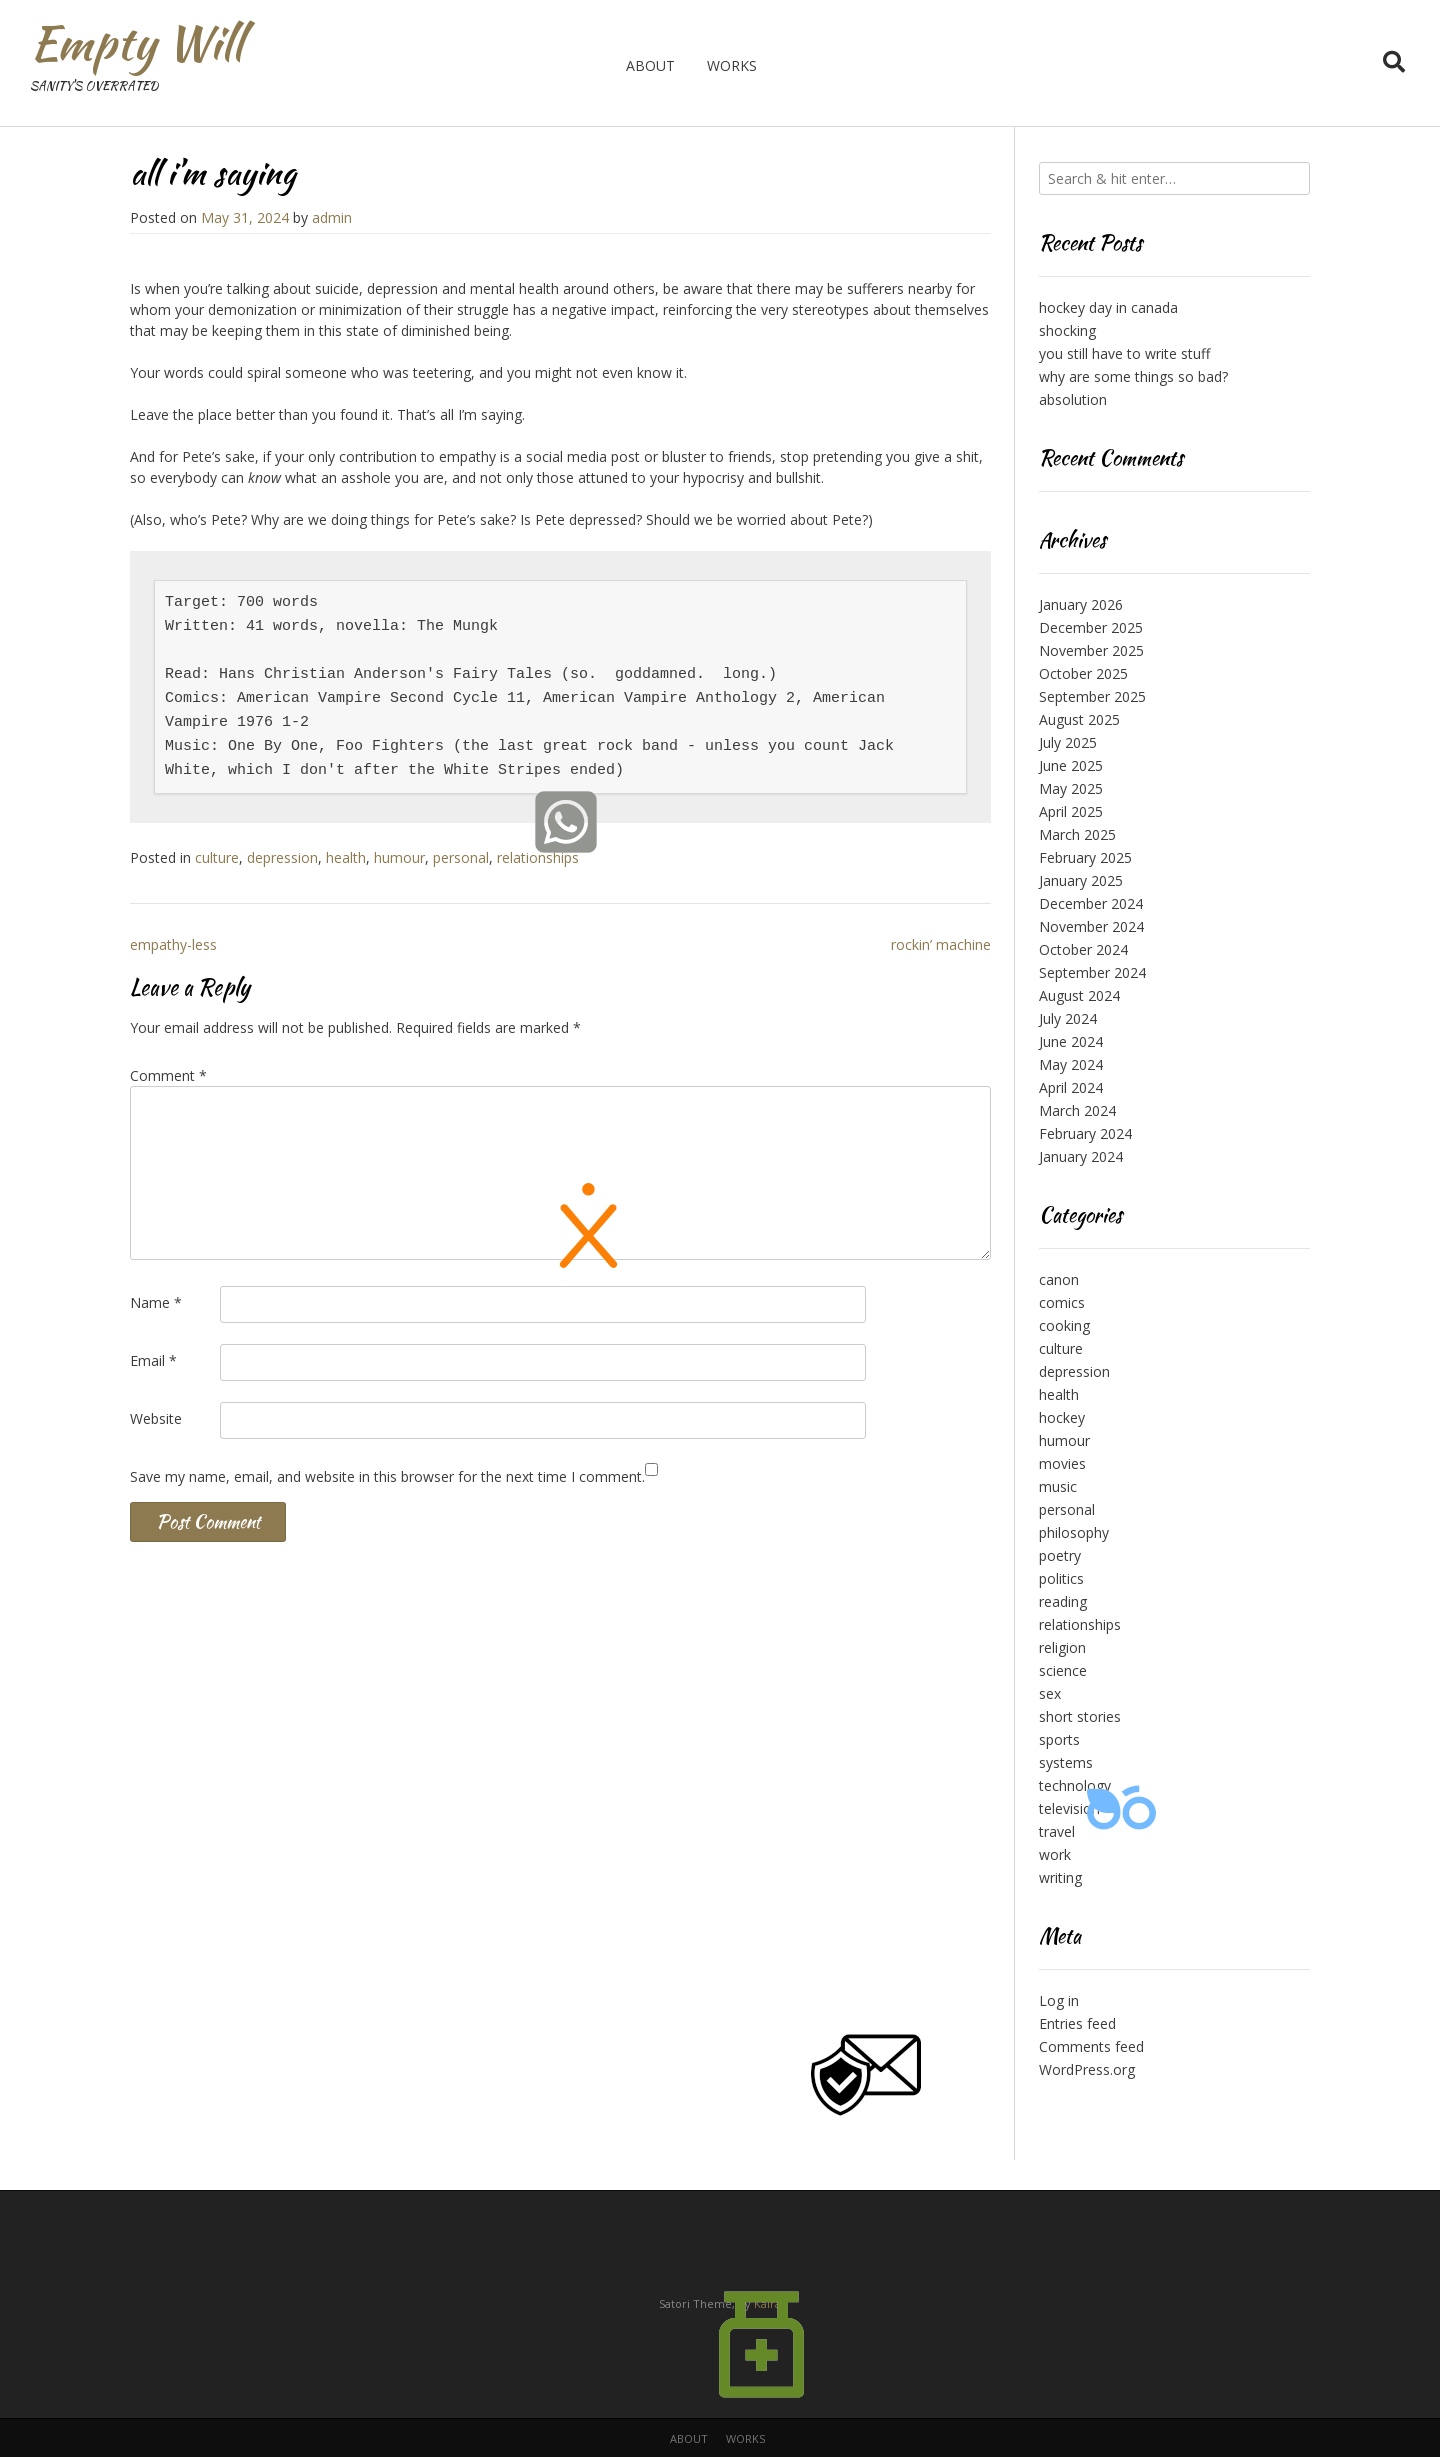 Image resolution: width=1440 pixels, height=2457 pixels. What do you see at coordinates (566, 822) in the screenshot?
I see `open WhatsApp messaging app` at bounding box center [566, 822].